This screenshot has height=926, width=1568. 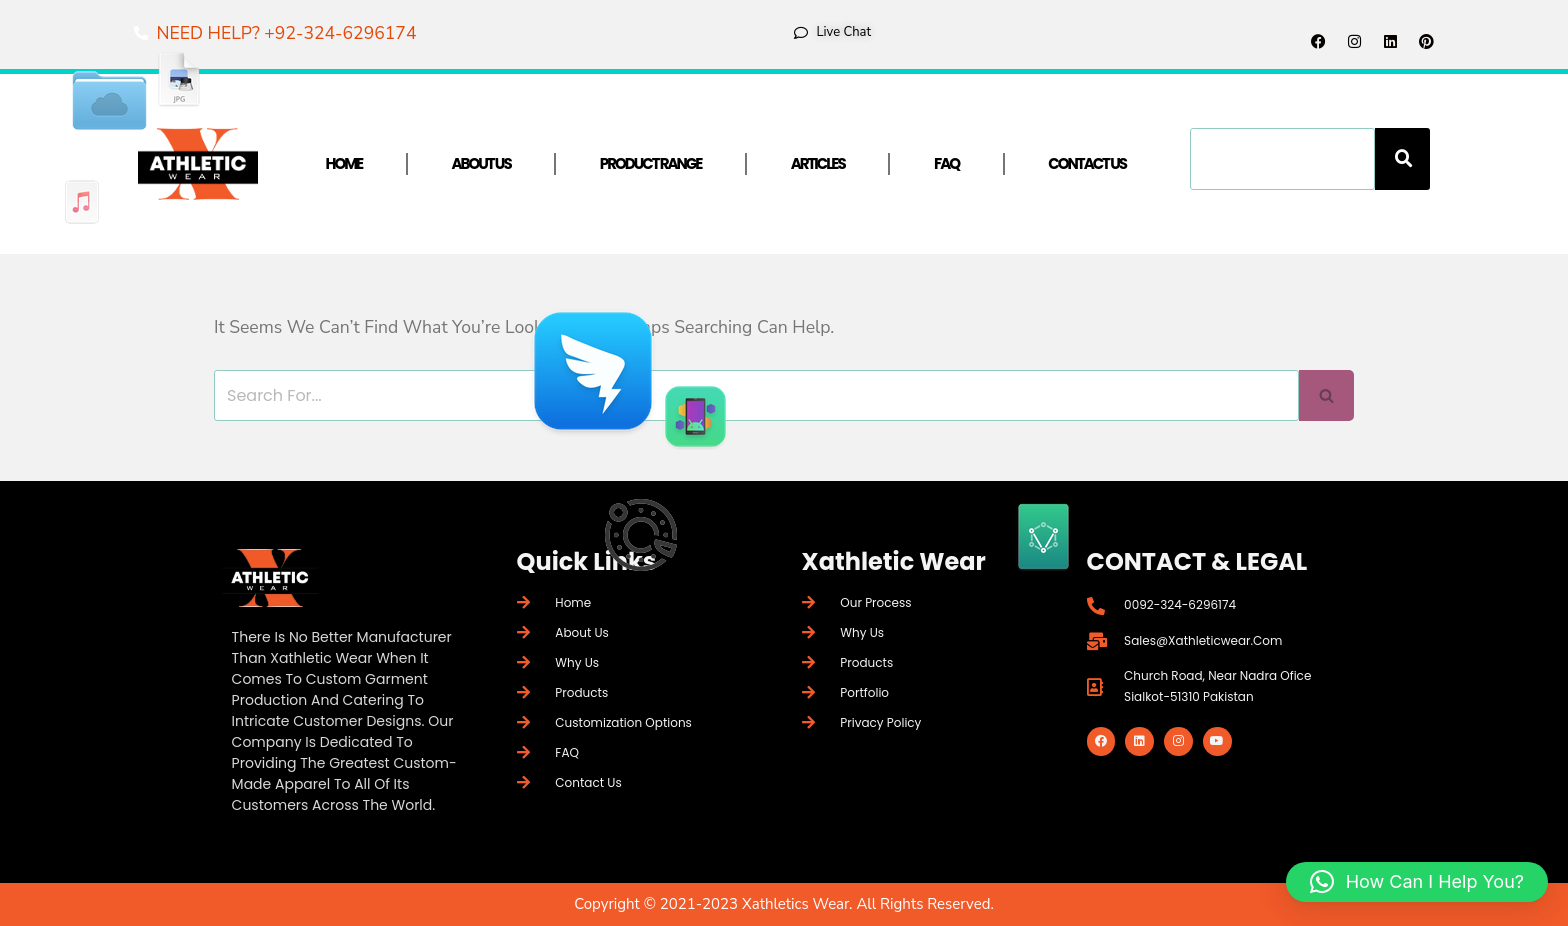 I want to click on an audio file type indicator, so click(x=82, y=202).